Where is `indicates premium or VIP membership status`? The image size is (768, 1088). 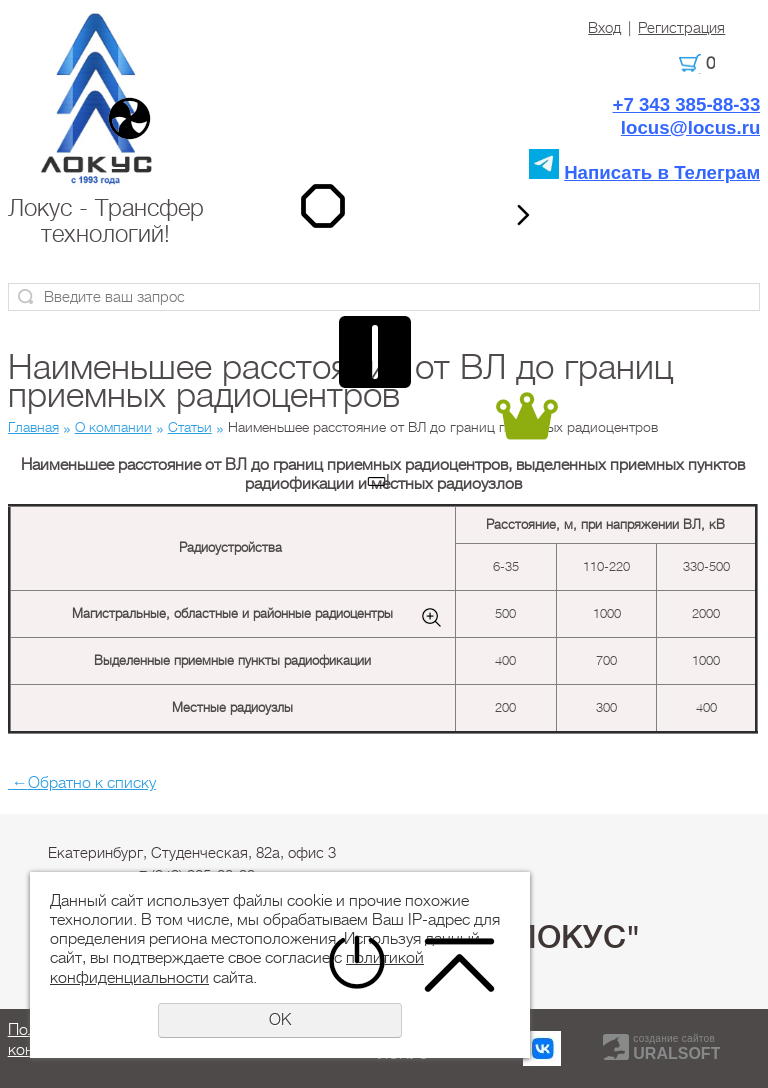 indicates premium or VIP membership status is located at coordinates (527, 419).